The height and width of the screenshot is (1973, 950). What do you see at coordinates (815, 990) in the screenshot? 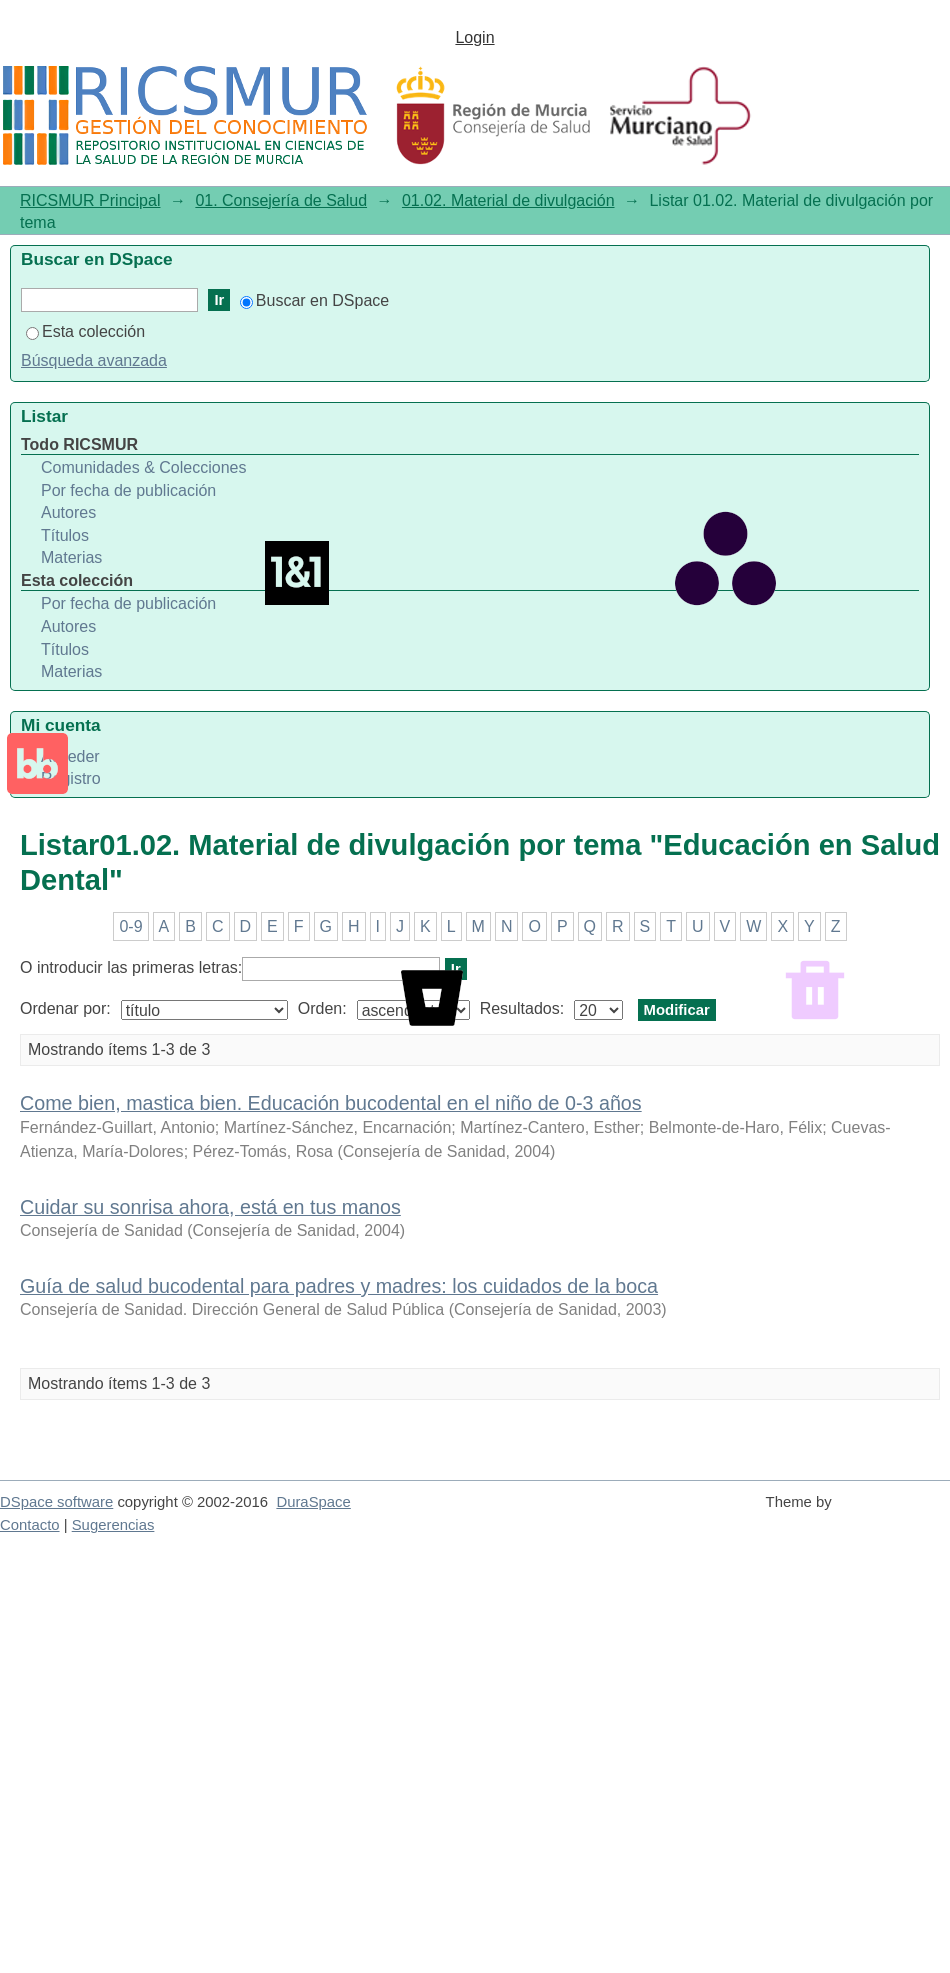
I see `delete selected item` at bounding box center [815, 990].